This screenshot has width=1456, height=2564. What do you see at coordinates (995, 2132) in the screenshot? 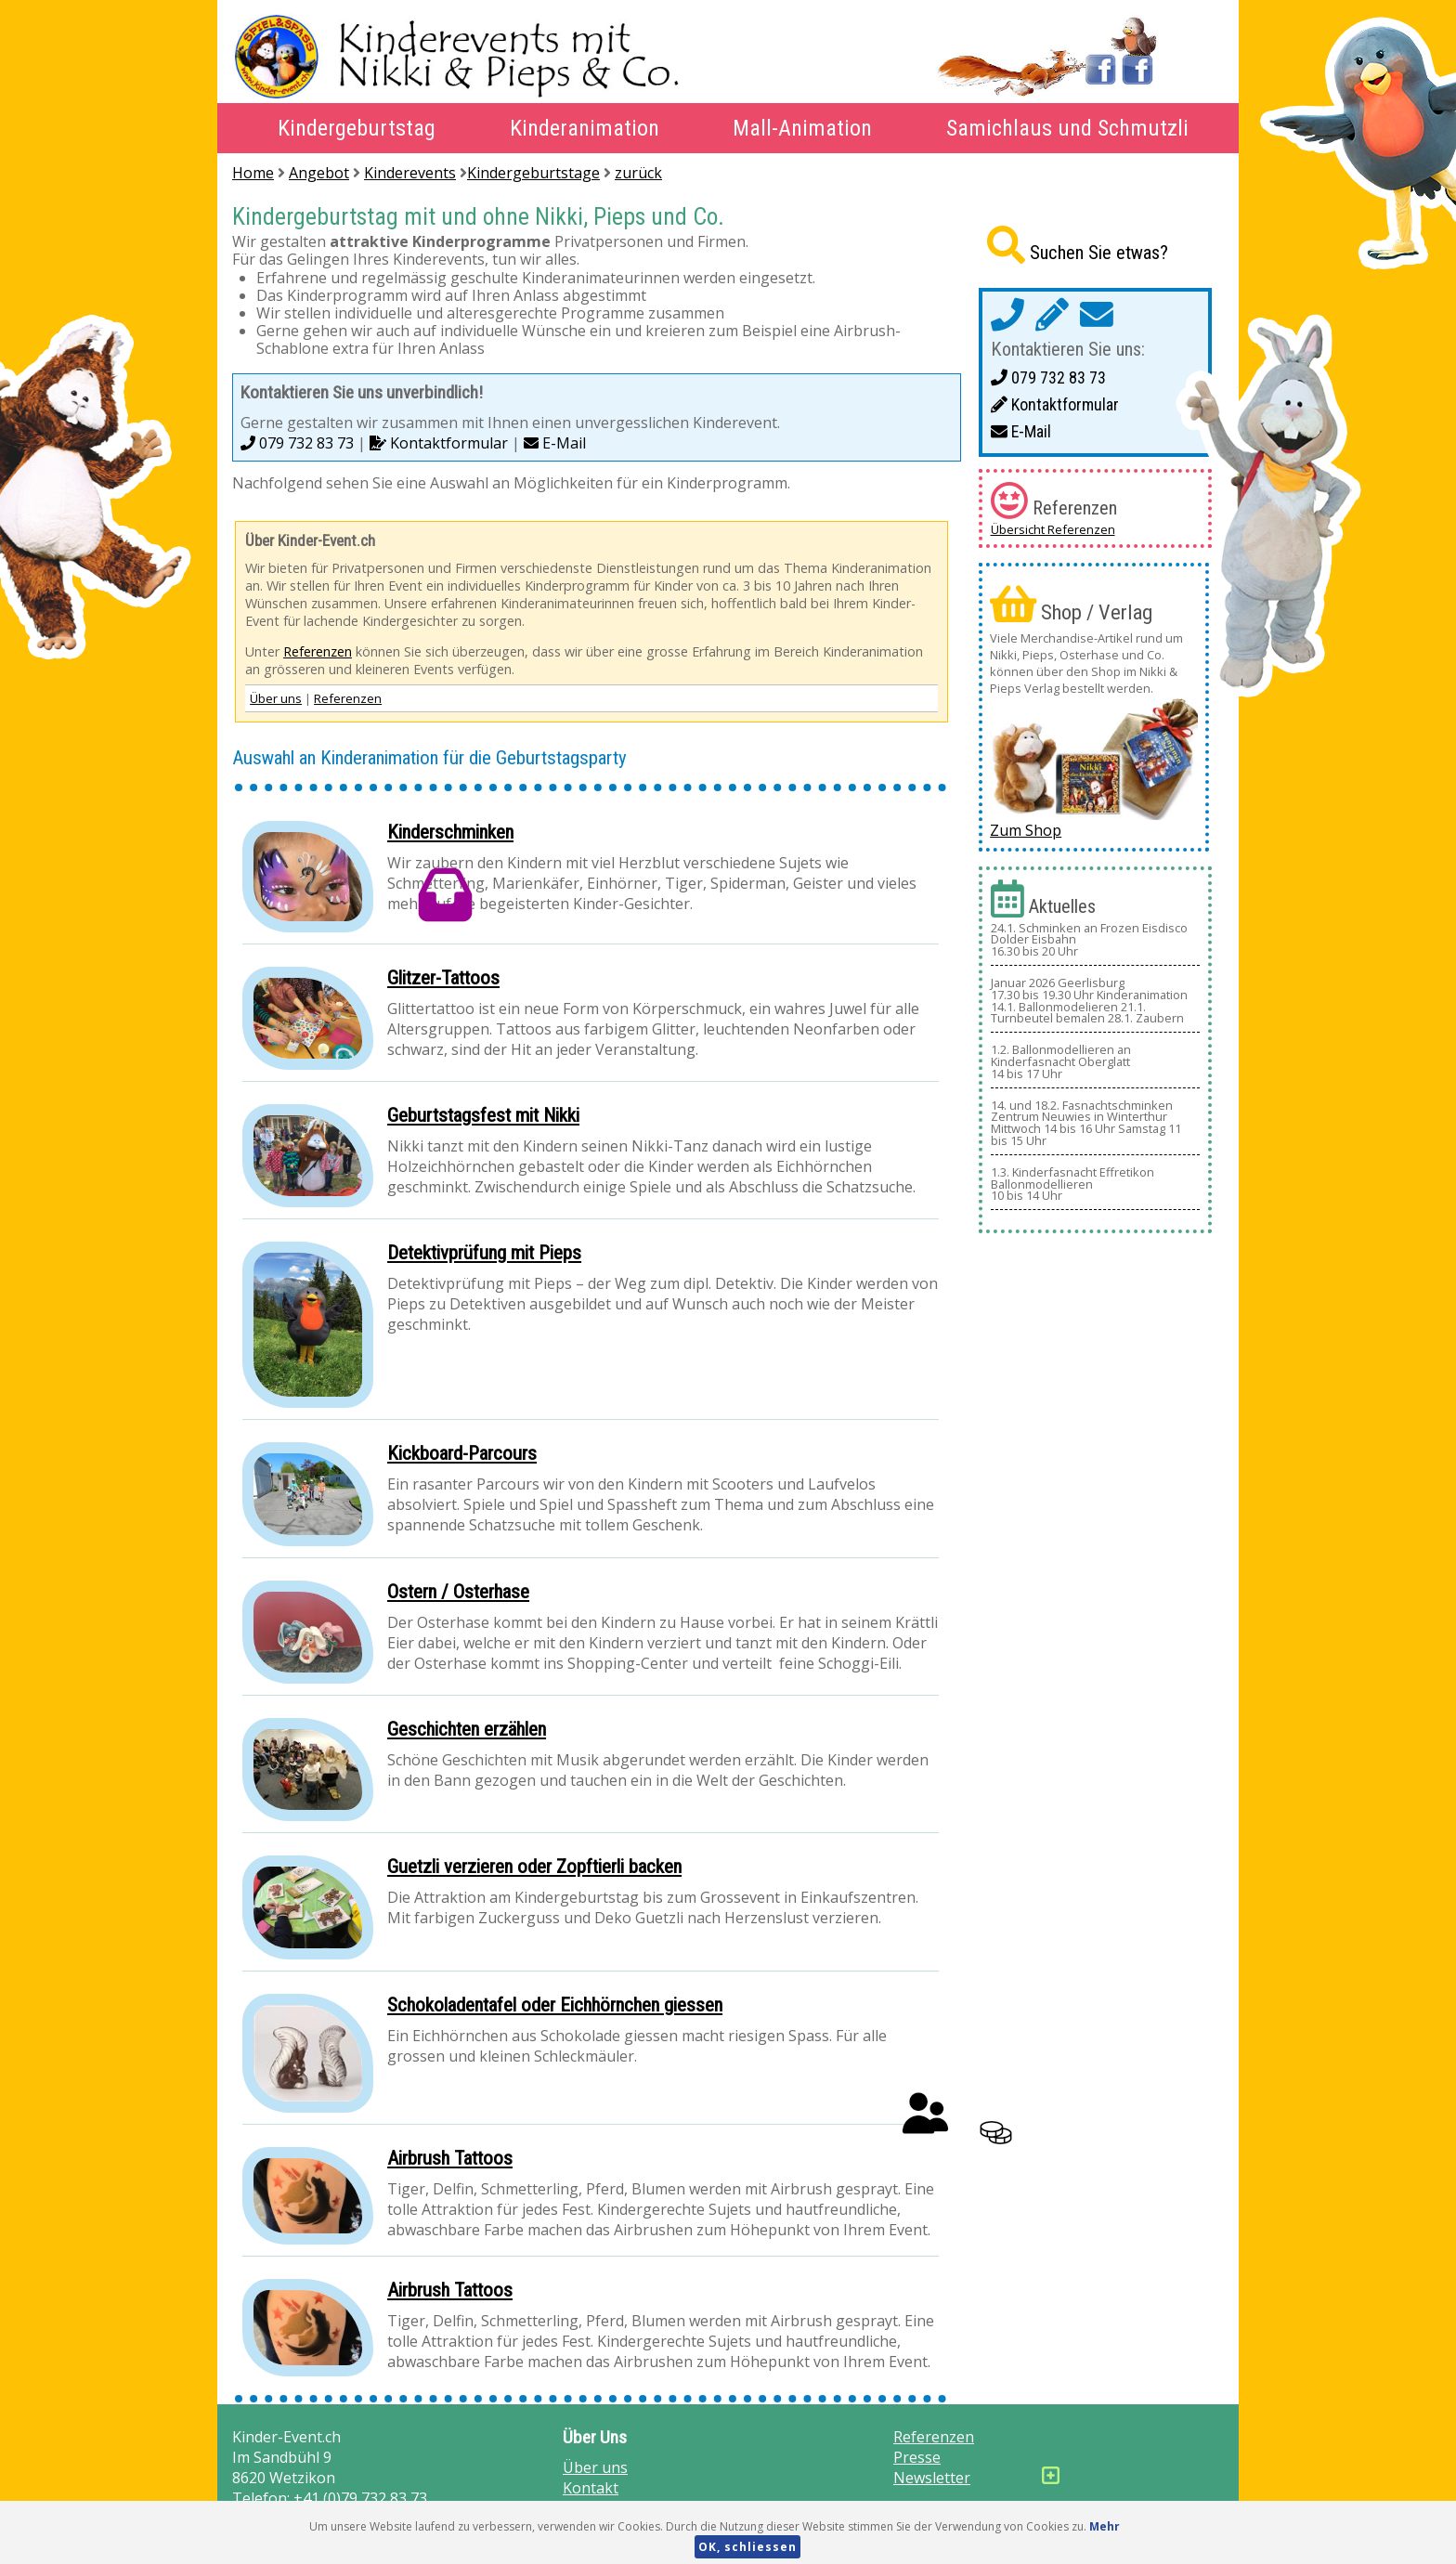
I see `view your coin balance or currency` at bounding box center [995, 2132].